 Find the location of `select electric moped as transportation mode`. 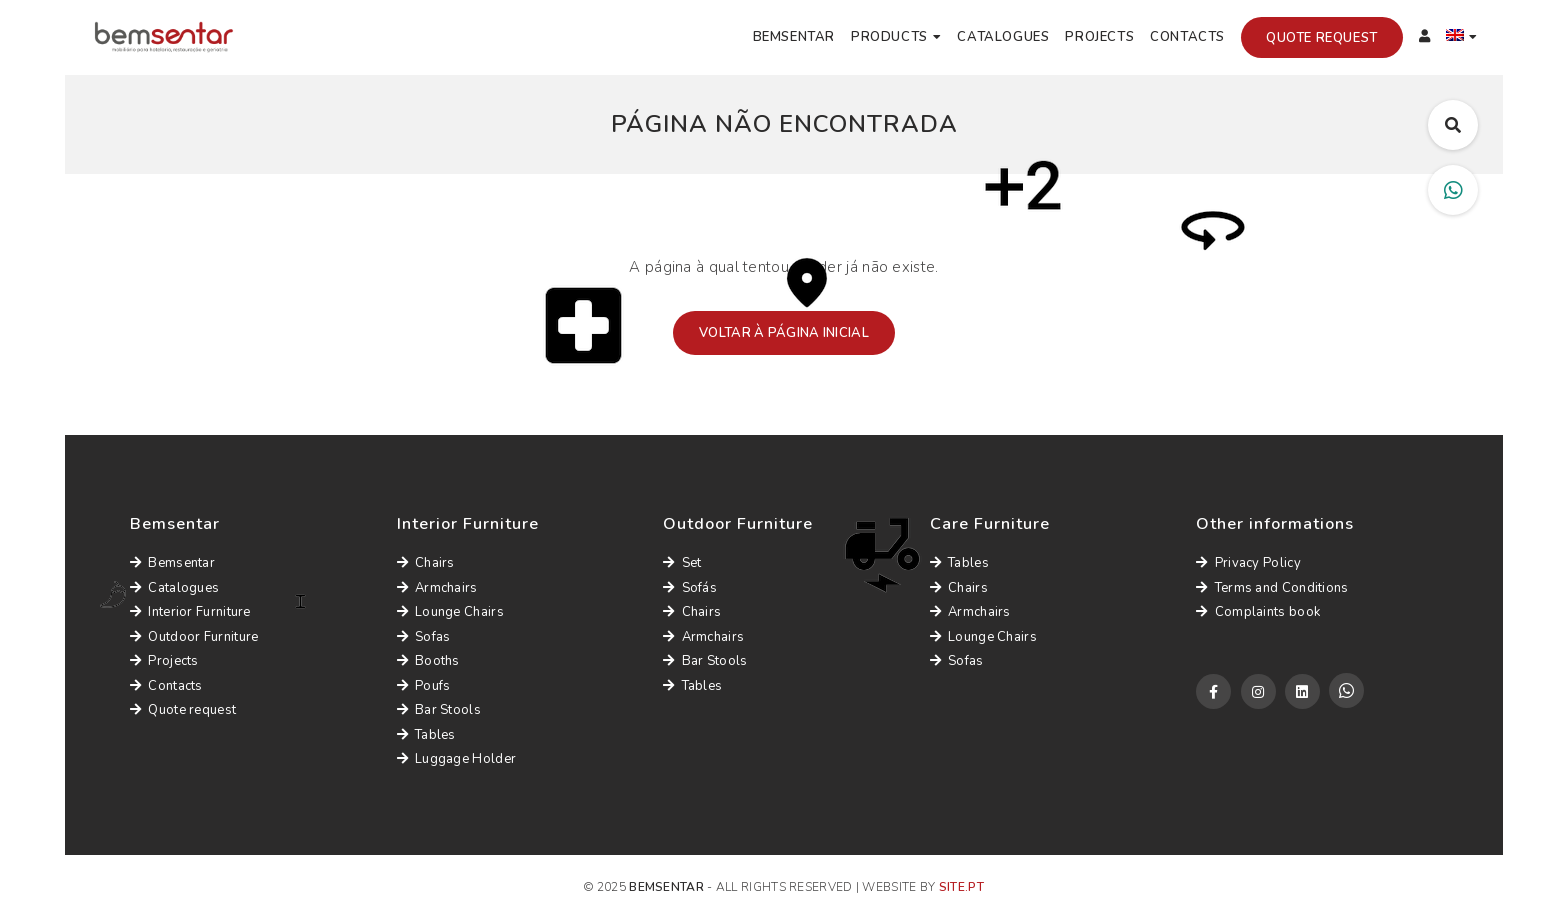

select electric moped as transportation mode is located at coordinates (882, 551).